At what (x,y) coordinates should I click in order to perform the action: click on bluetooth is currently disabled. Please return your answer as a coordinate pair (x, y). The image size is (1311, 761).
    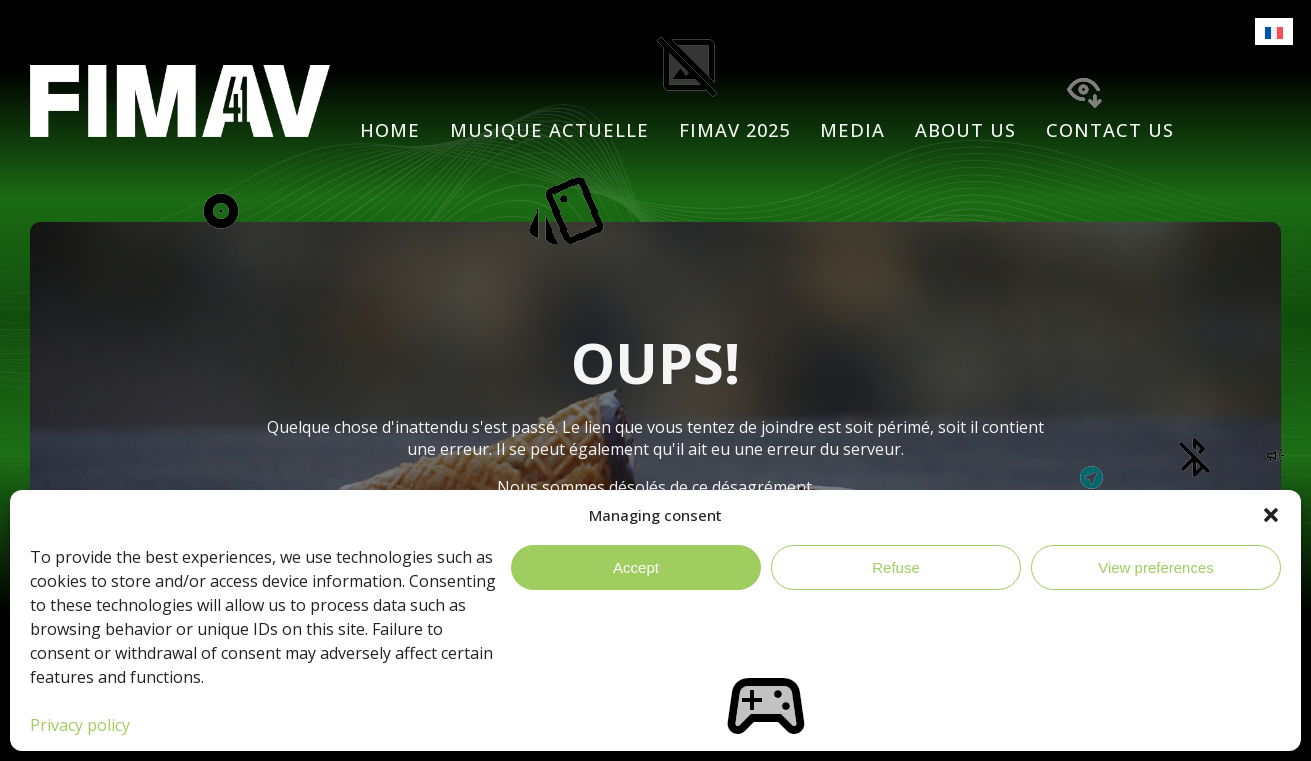
    Looking at the image, I should click on (1194, 457).